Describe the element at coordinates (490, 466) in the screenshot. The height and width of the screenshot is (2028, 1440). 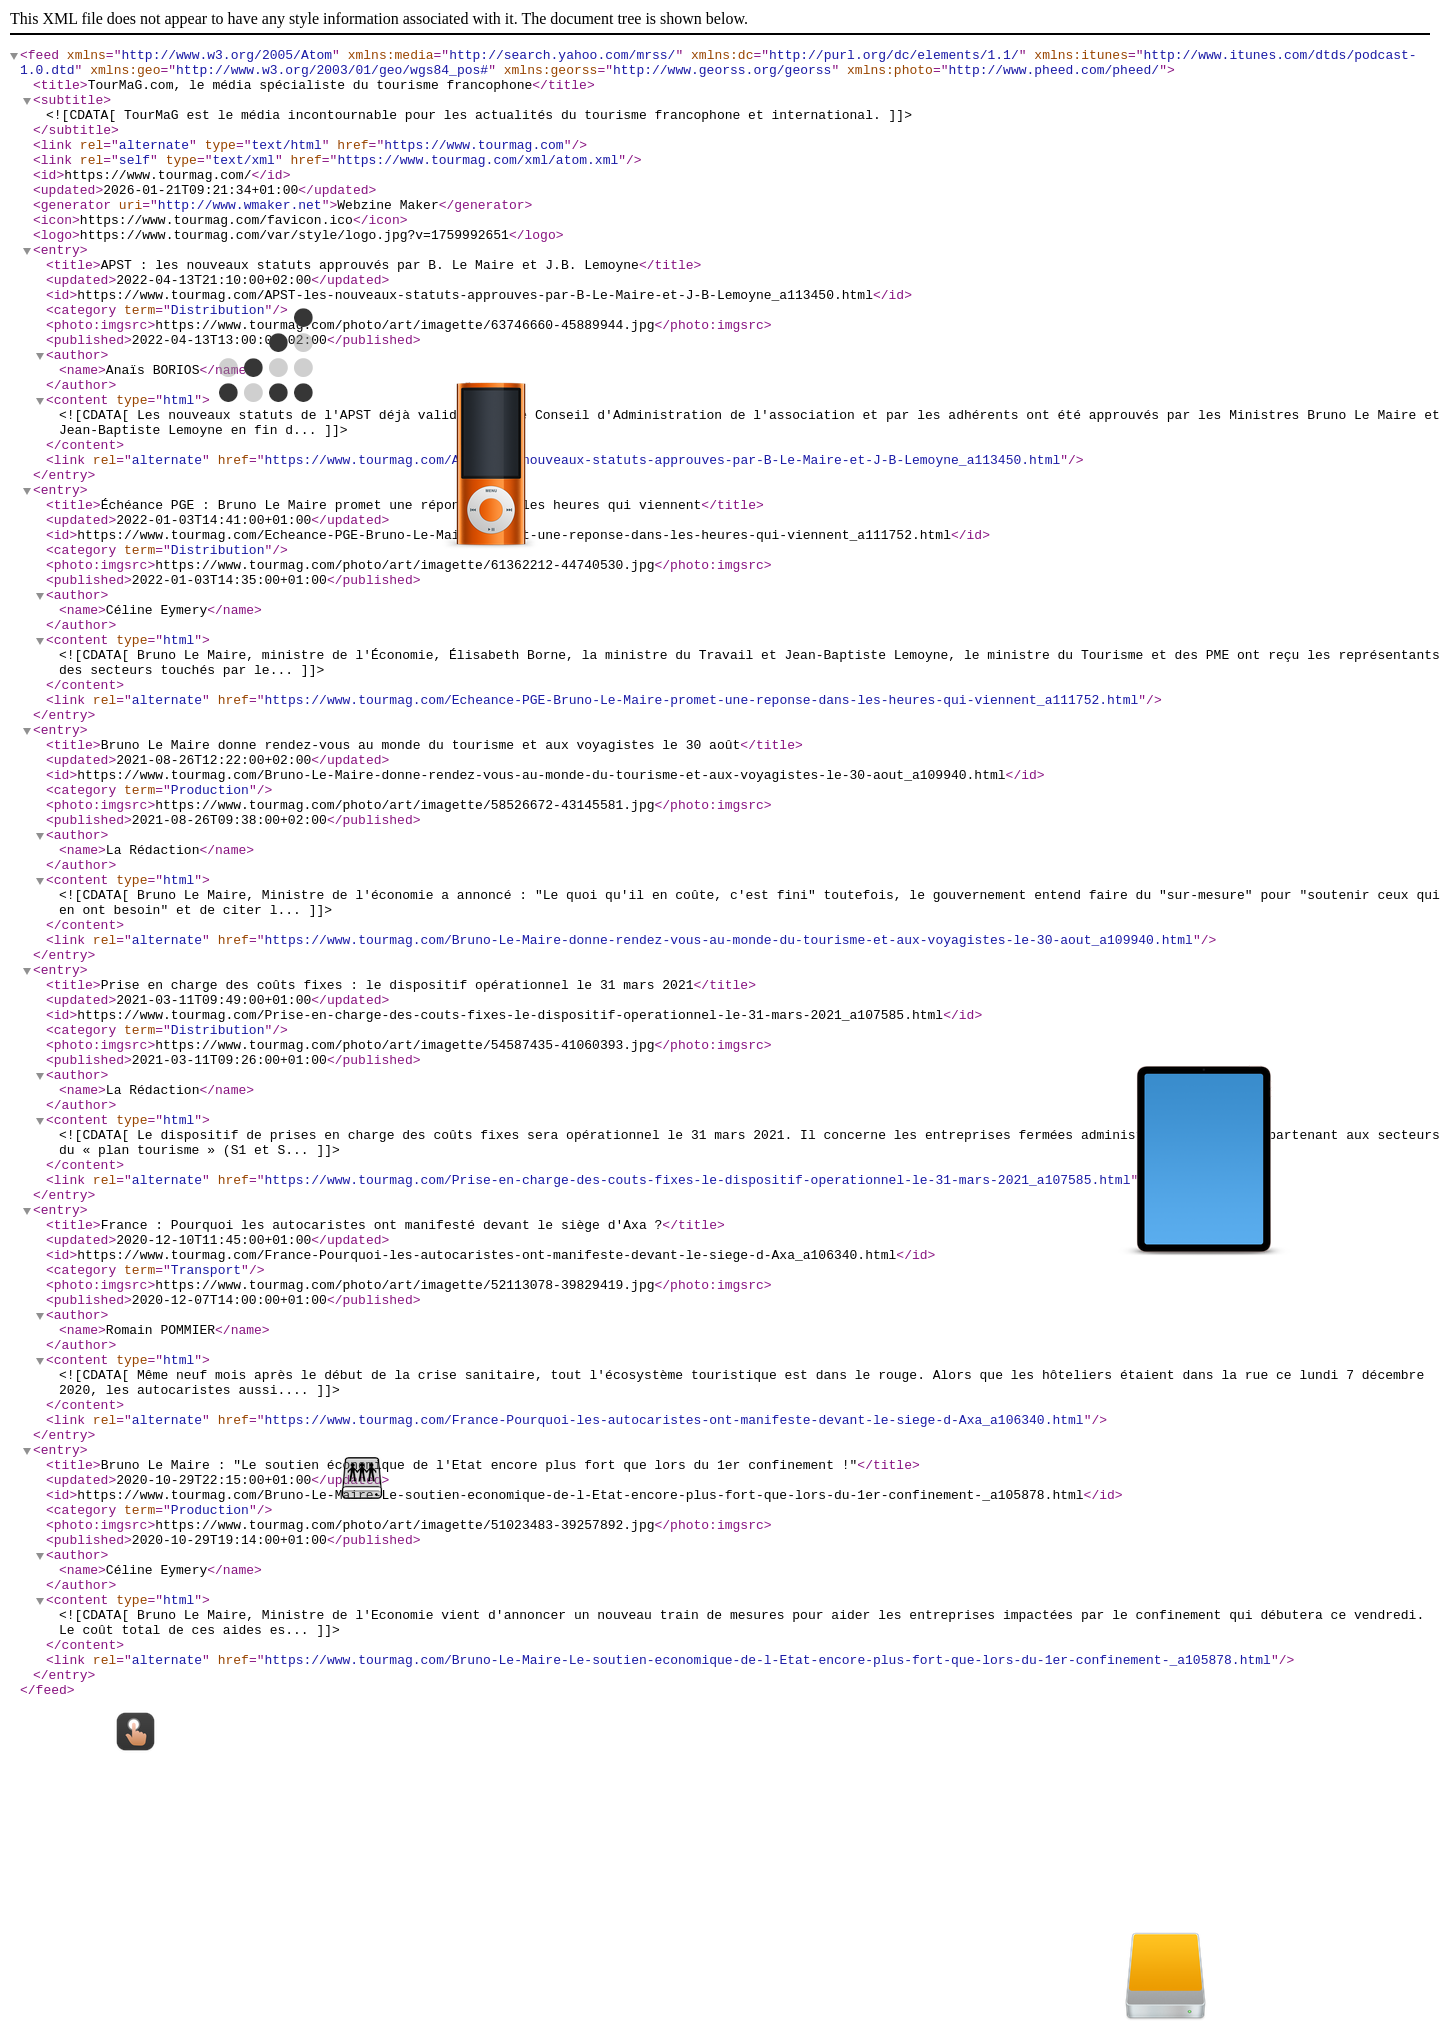
I see `iPod nano device connected` at that location.